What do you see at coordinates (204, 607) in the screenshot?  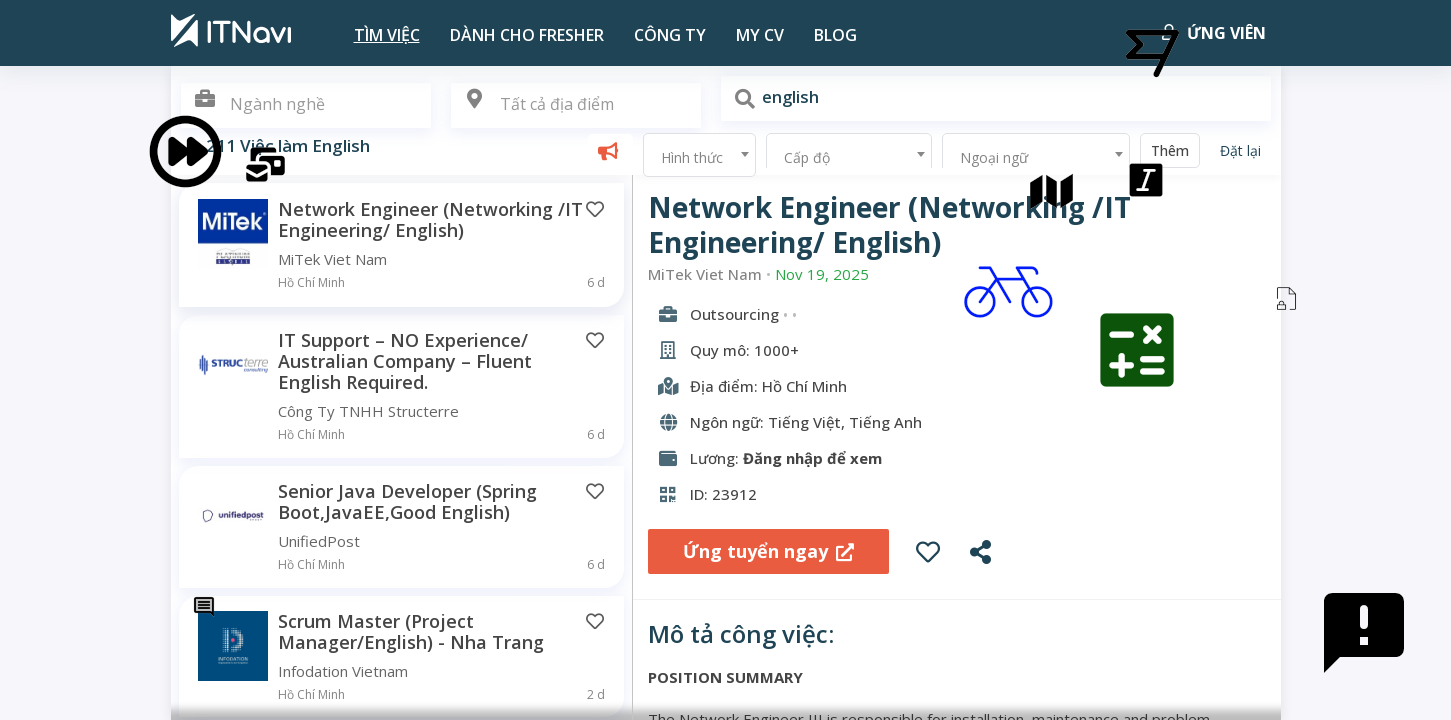 I see `open comments section` at bounding box center [204, 607].